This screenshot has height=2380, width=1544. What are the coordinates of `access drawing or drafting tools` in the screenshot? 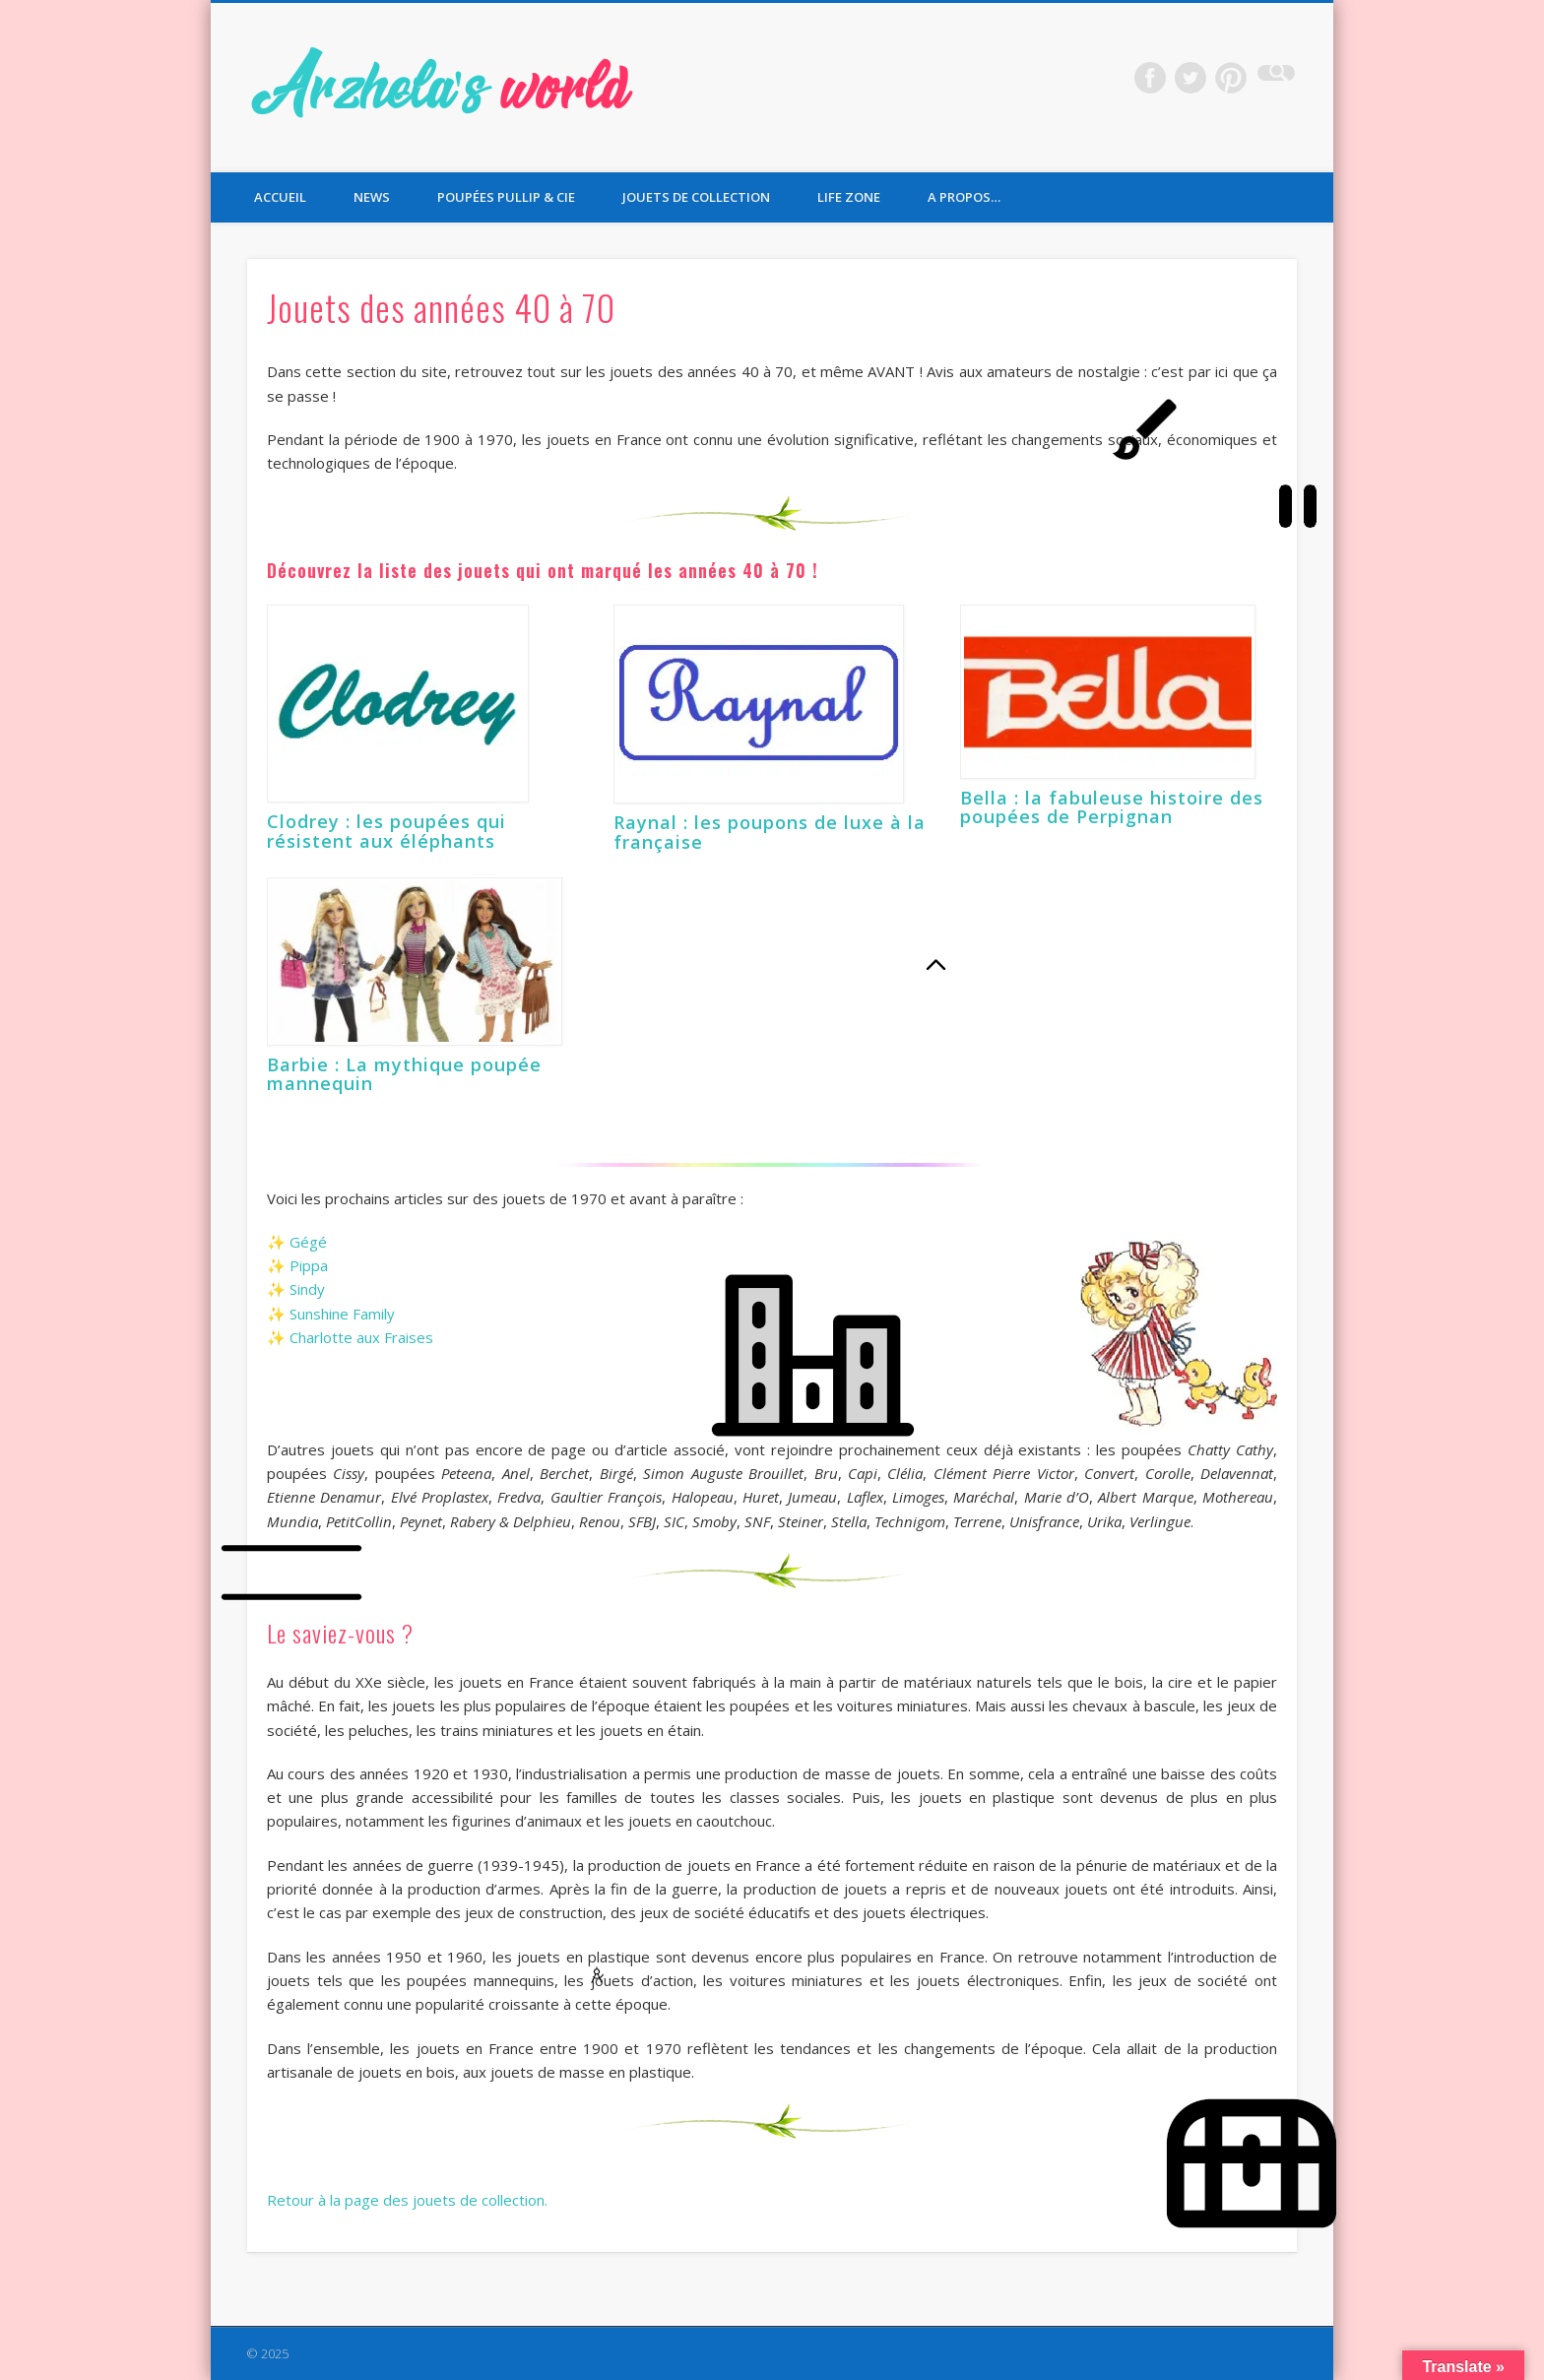 It's located at (597, 1975).